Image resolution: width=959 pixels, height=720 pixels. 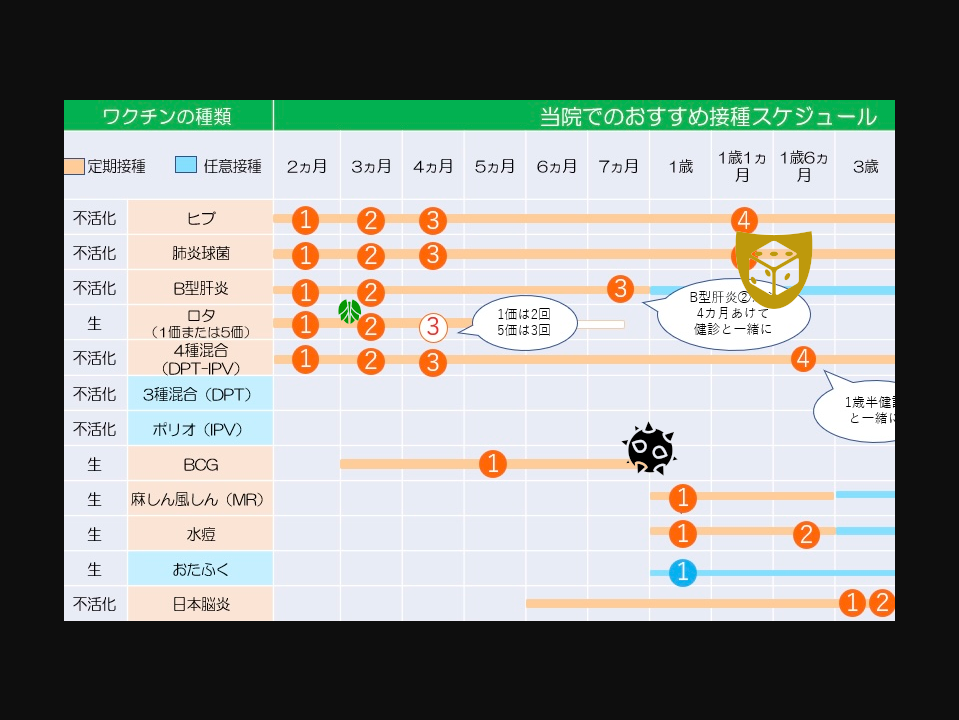 What do you see at coordinates (349, 311) in the screenshot?
I see `open a loot crate or mystery item` at bounding box center [349, 311].